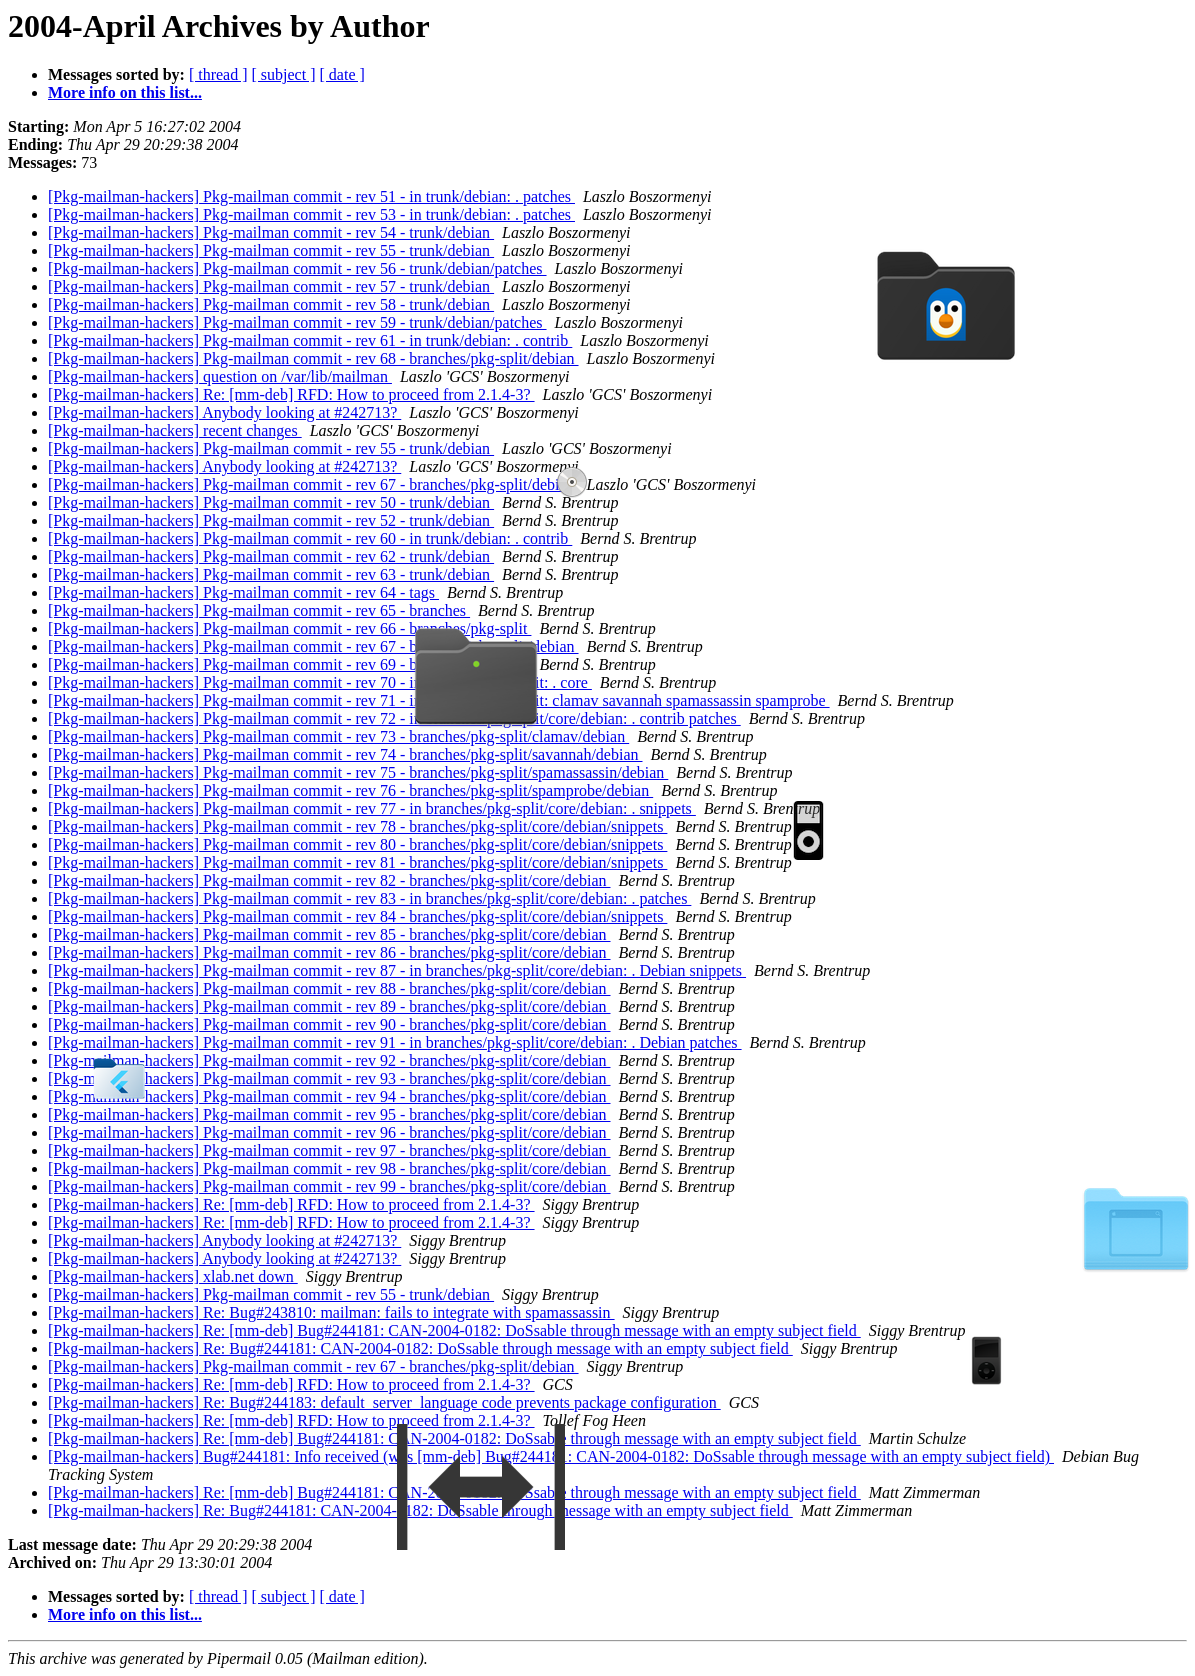 This screenshot has width=1195, height=1676. Describe the element at coordinates (481, 1487) in the screenshot. I see `adjust spacing between elements` at that location.